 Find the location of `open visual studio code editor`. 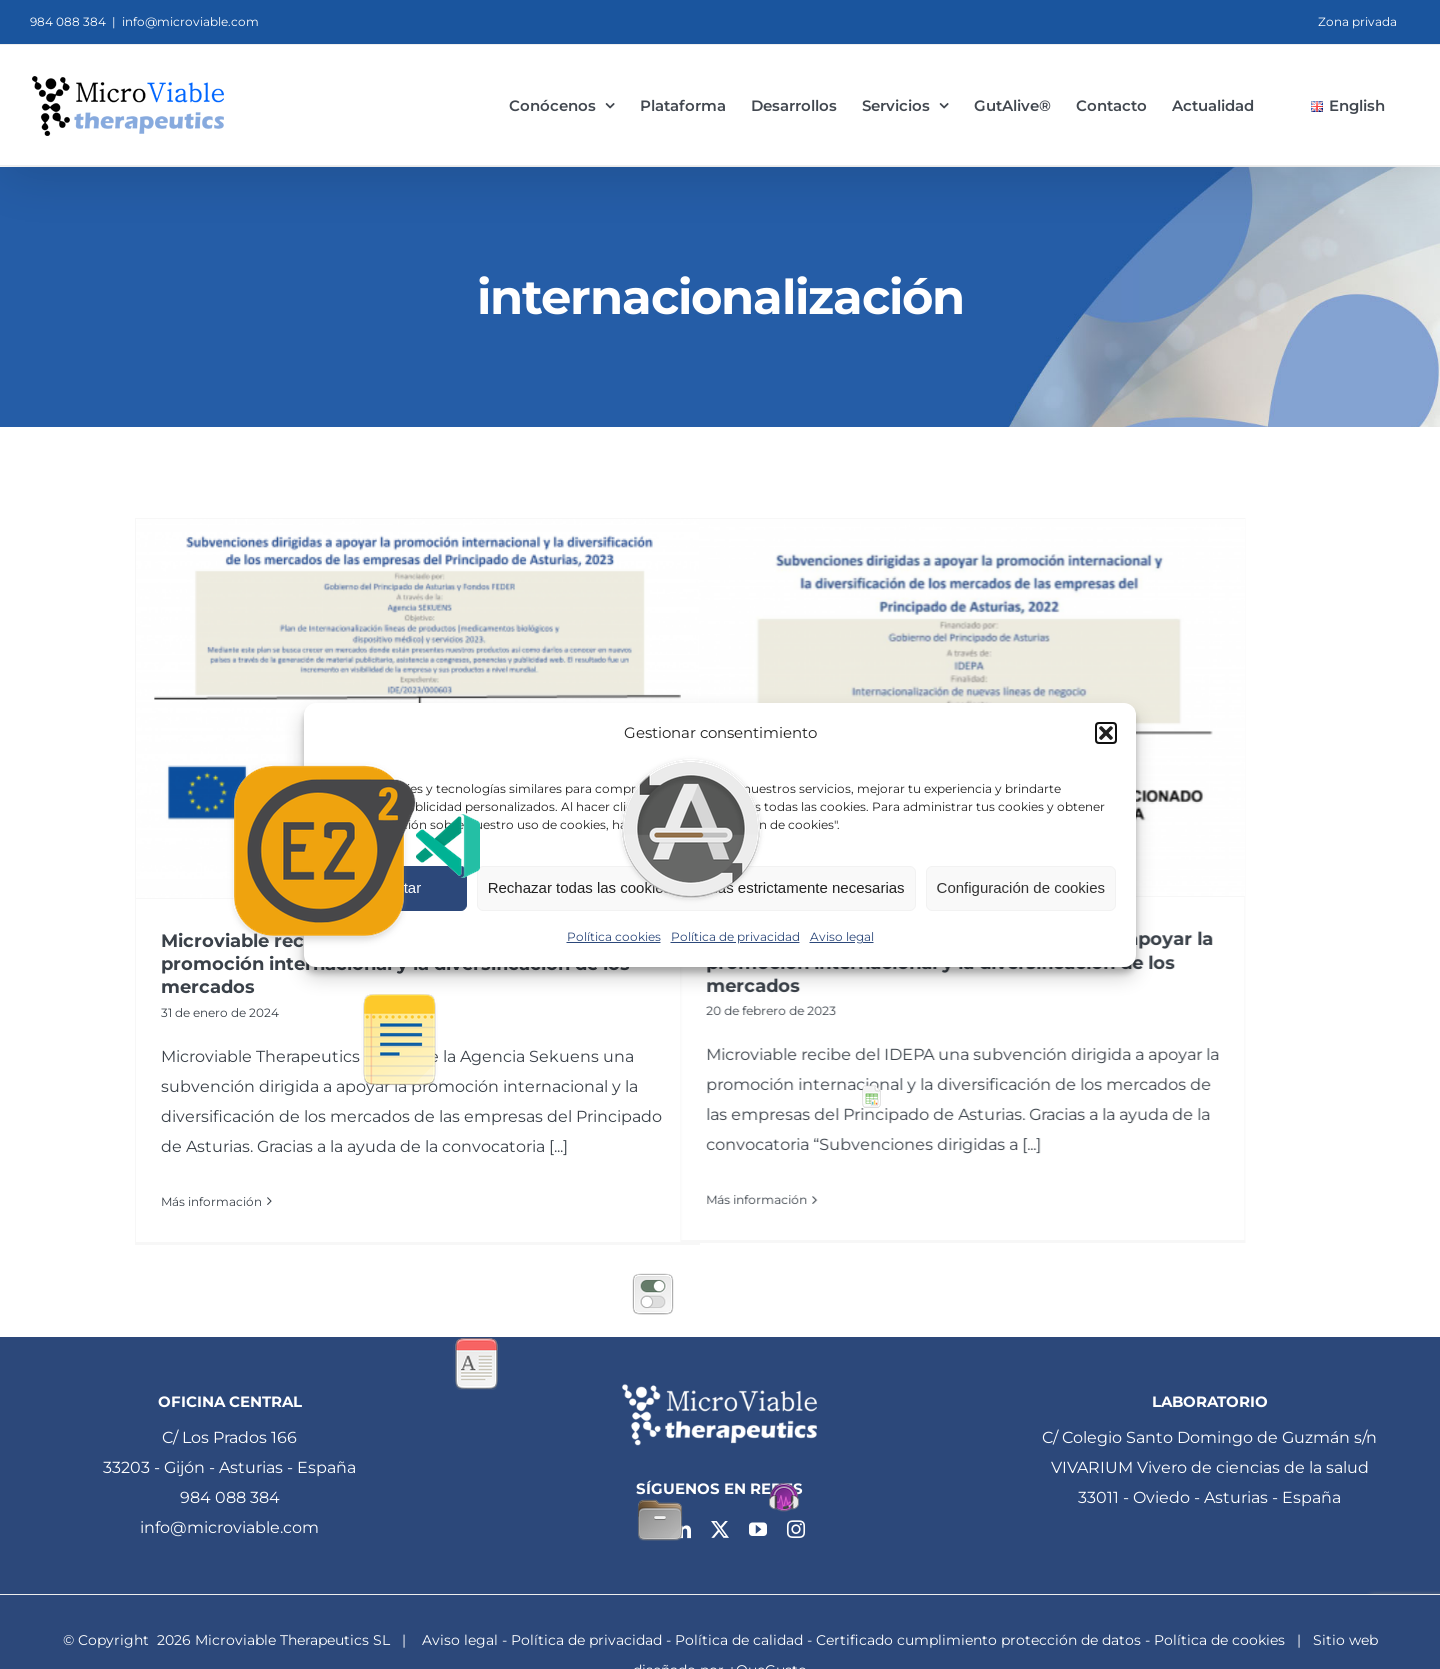

open visual studio code editor is located at coordinates (448, 846).